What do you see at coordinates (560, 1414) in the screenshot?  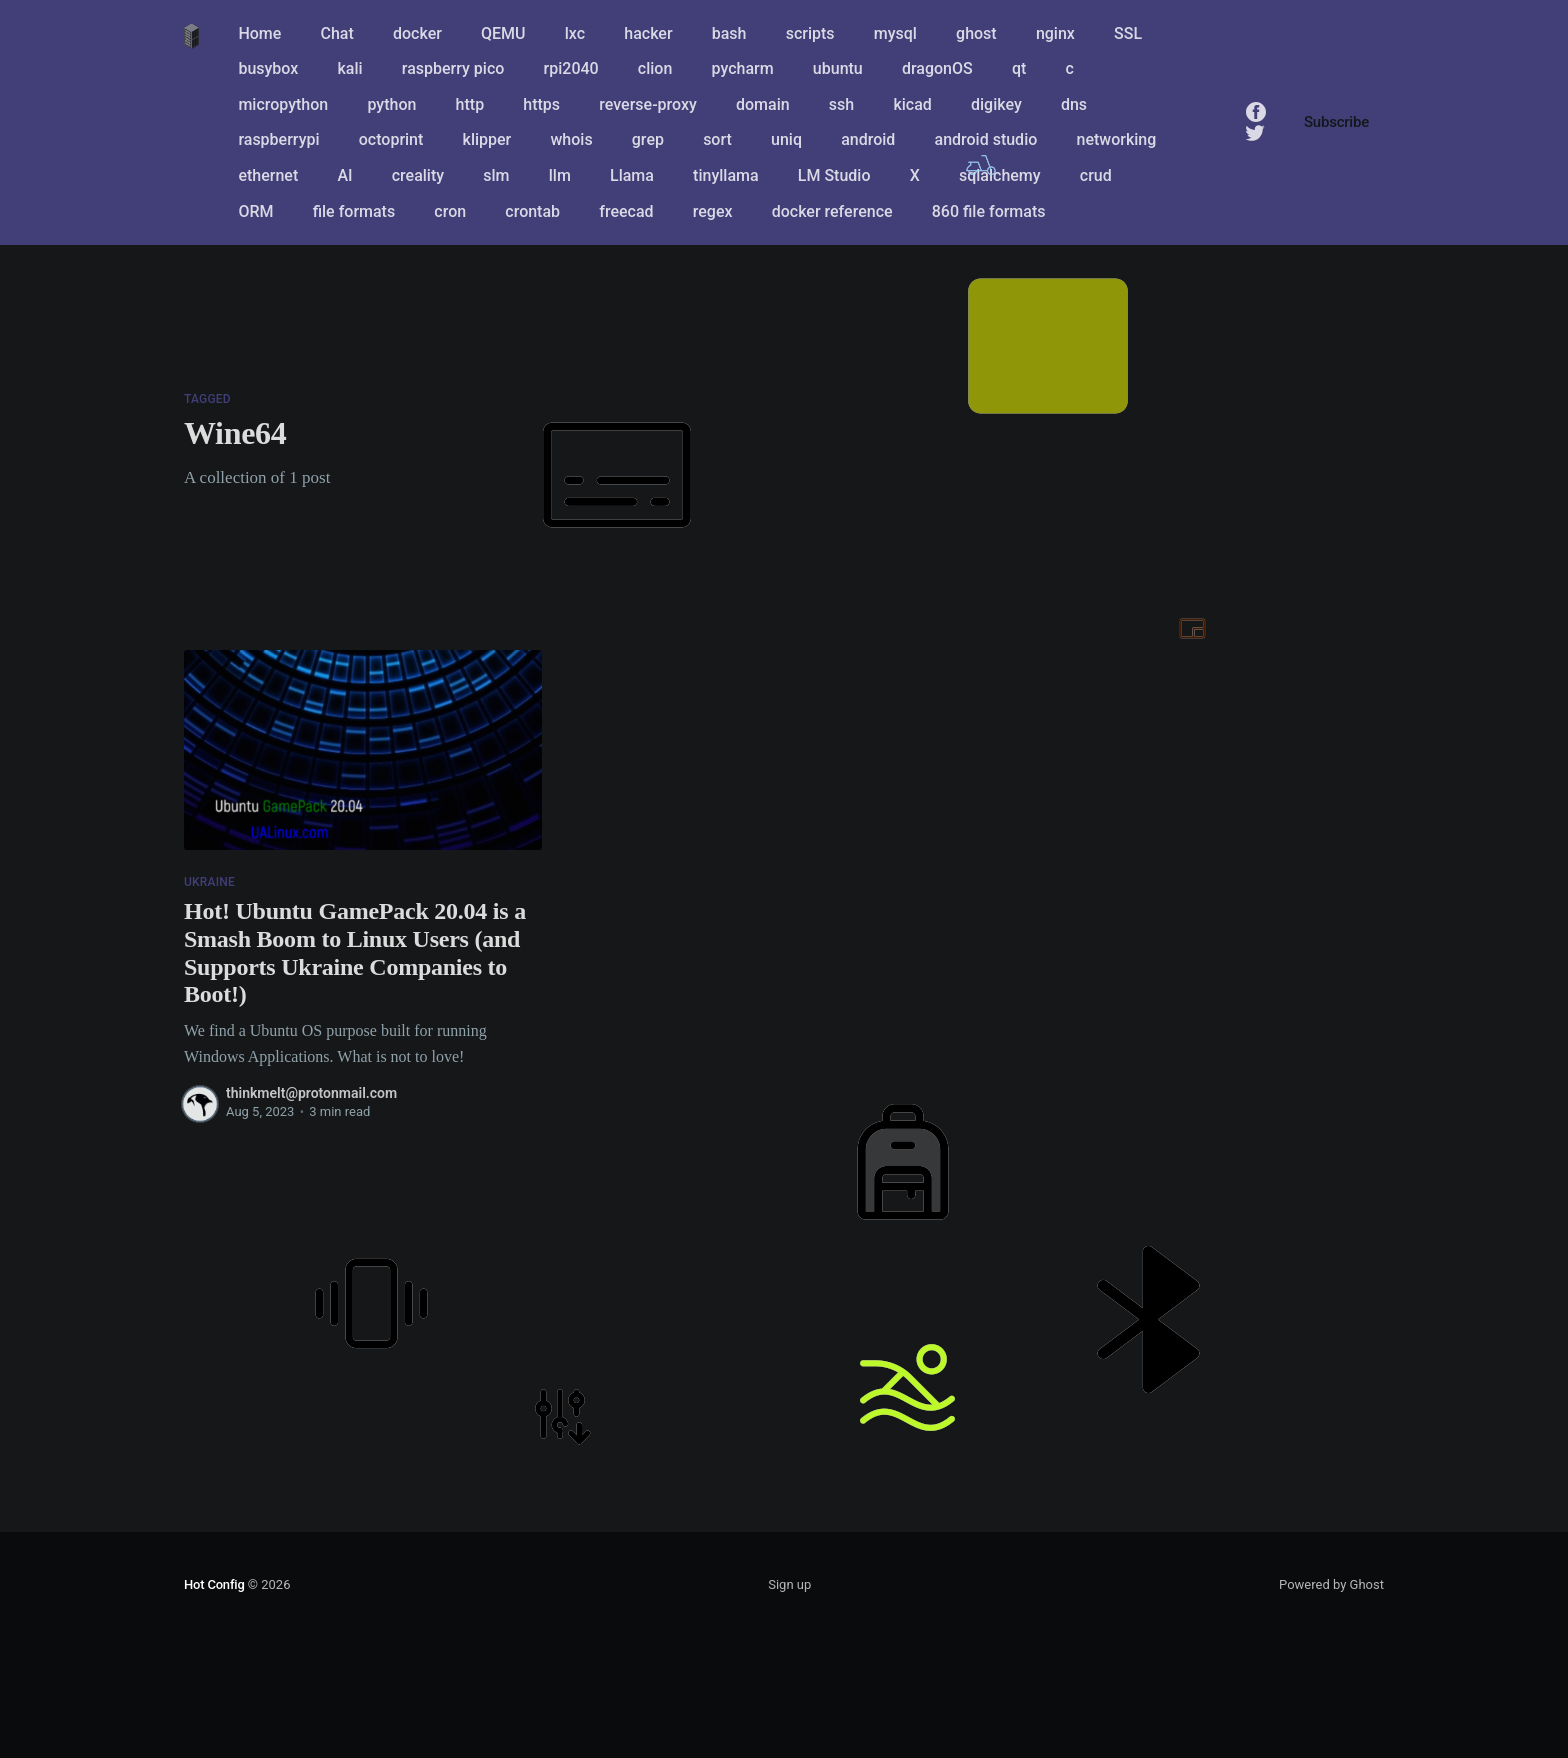 I see `adjust settings or preferences` at bounding box center [560, 1414].